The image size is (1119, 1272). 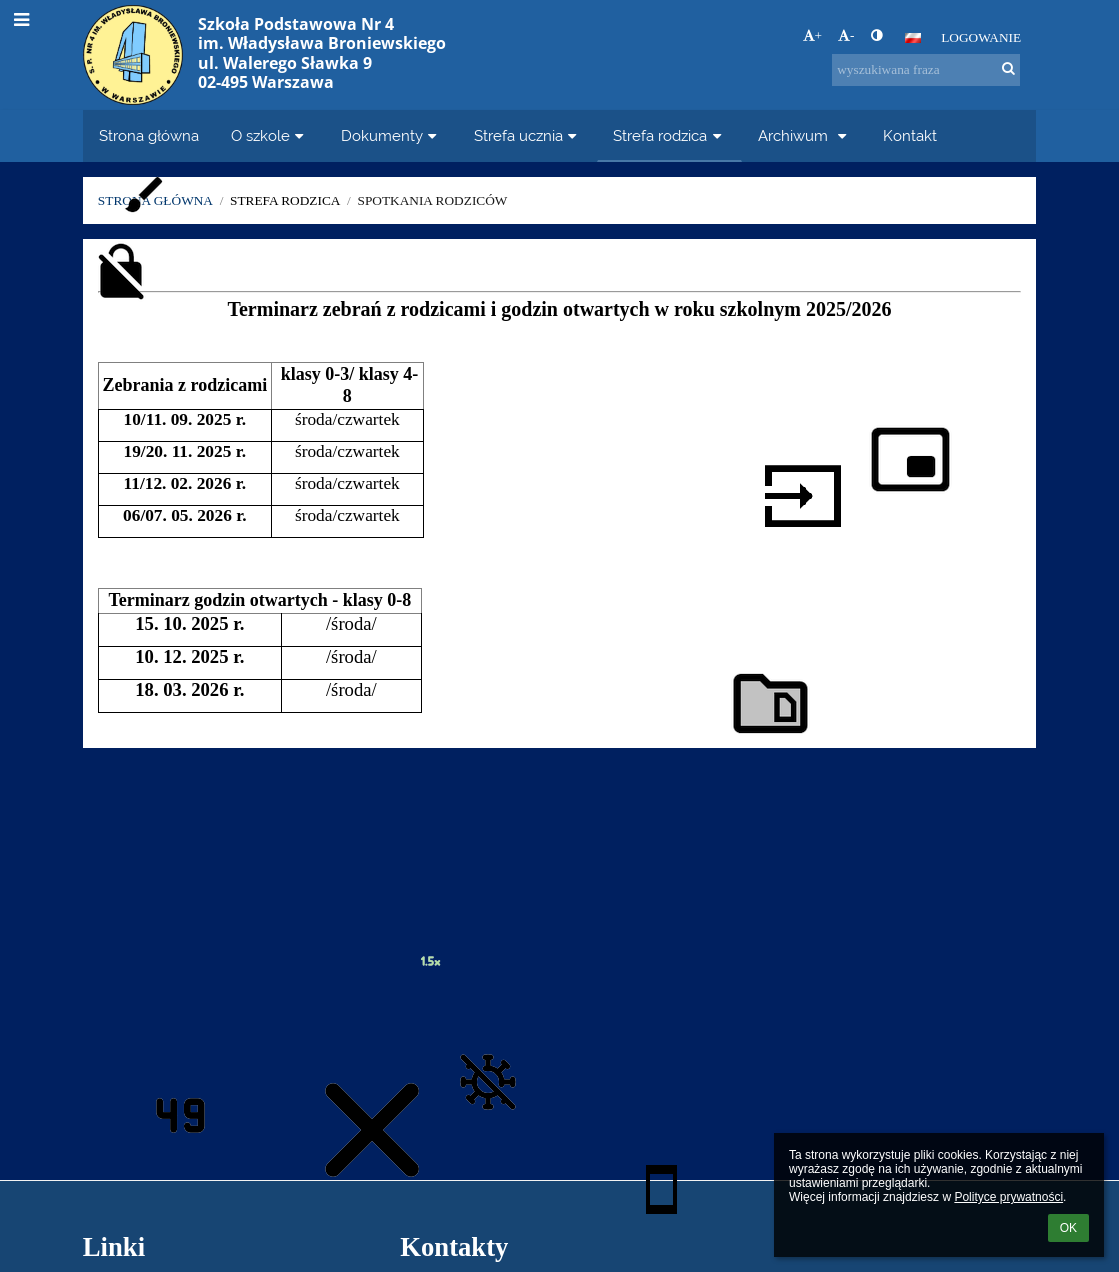 I want to click on close a window or dialog, so click(x=372, y=1130).